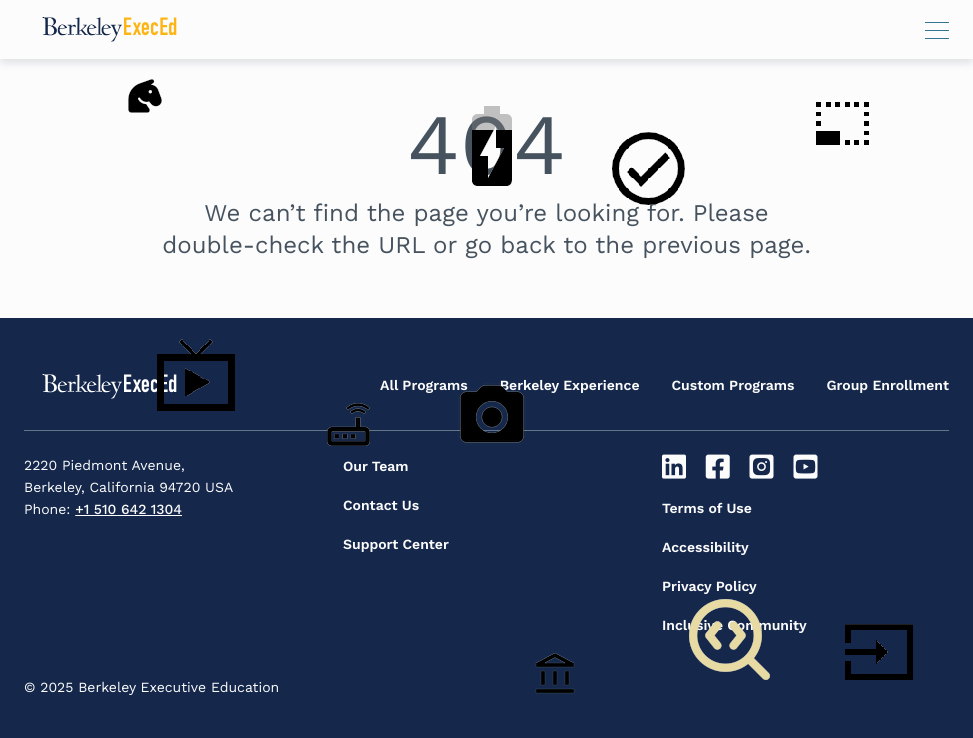  I want to click on open camera to take a photo, so click(492, 417).